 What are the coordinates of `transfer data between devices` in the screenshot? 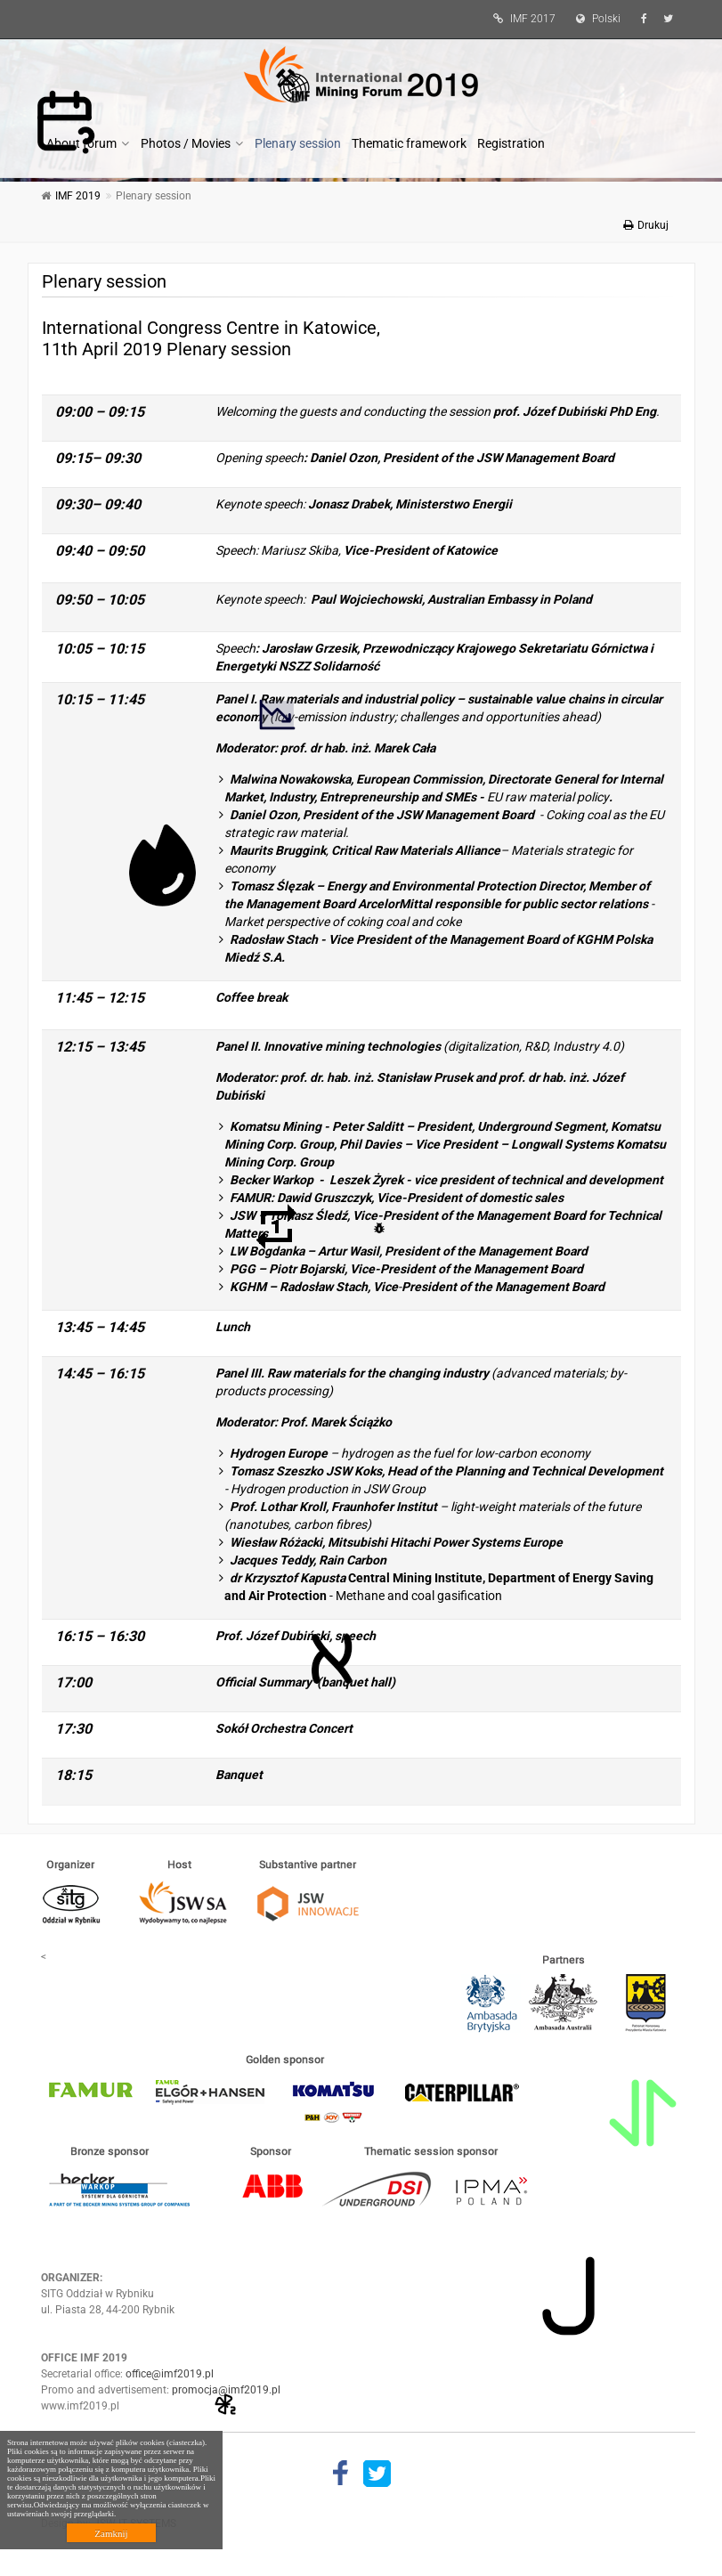 It's located at (643, 2113).